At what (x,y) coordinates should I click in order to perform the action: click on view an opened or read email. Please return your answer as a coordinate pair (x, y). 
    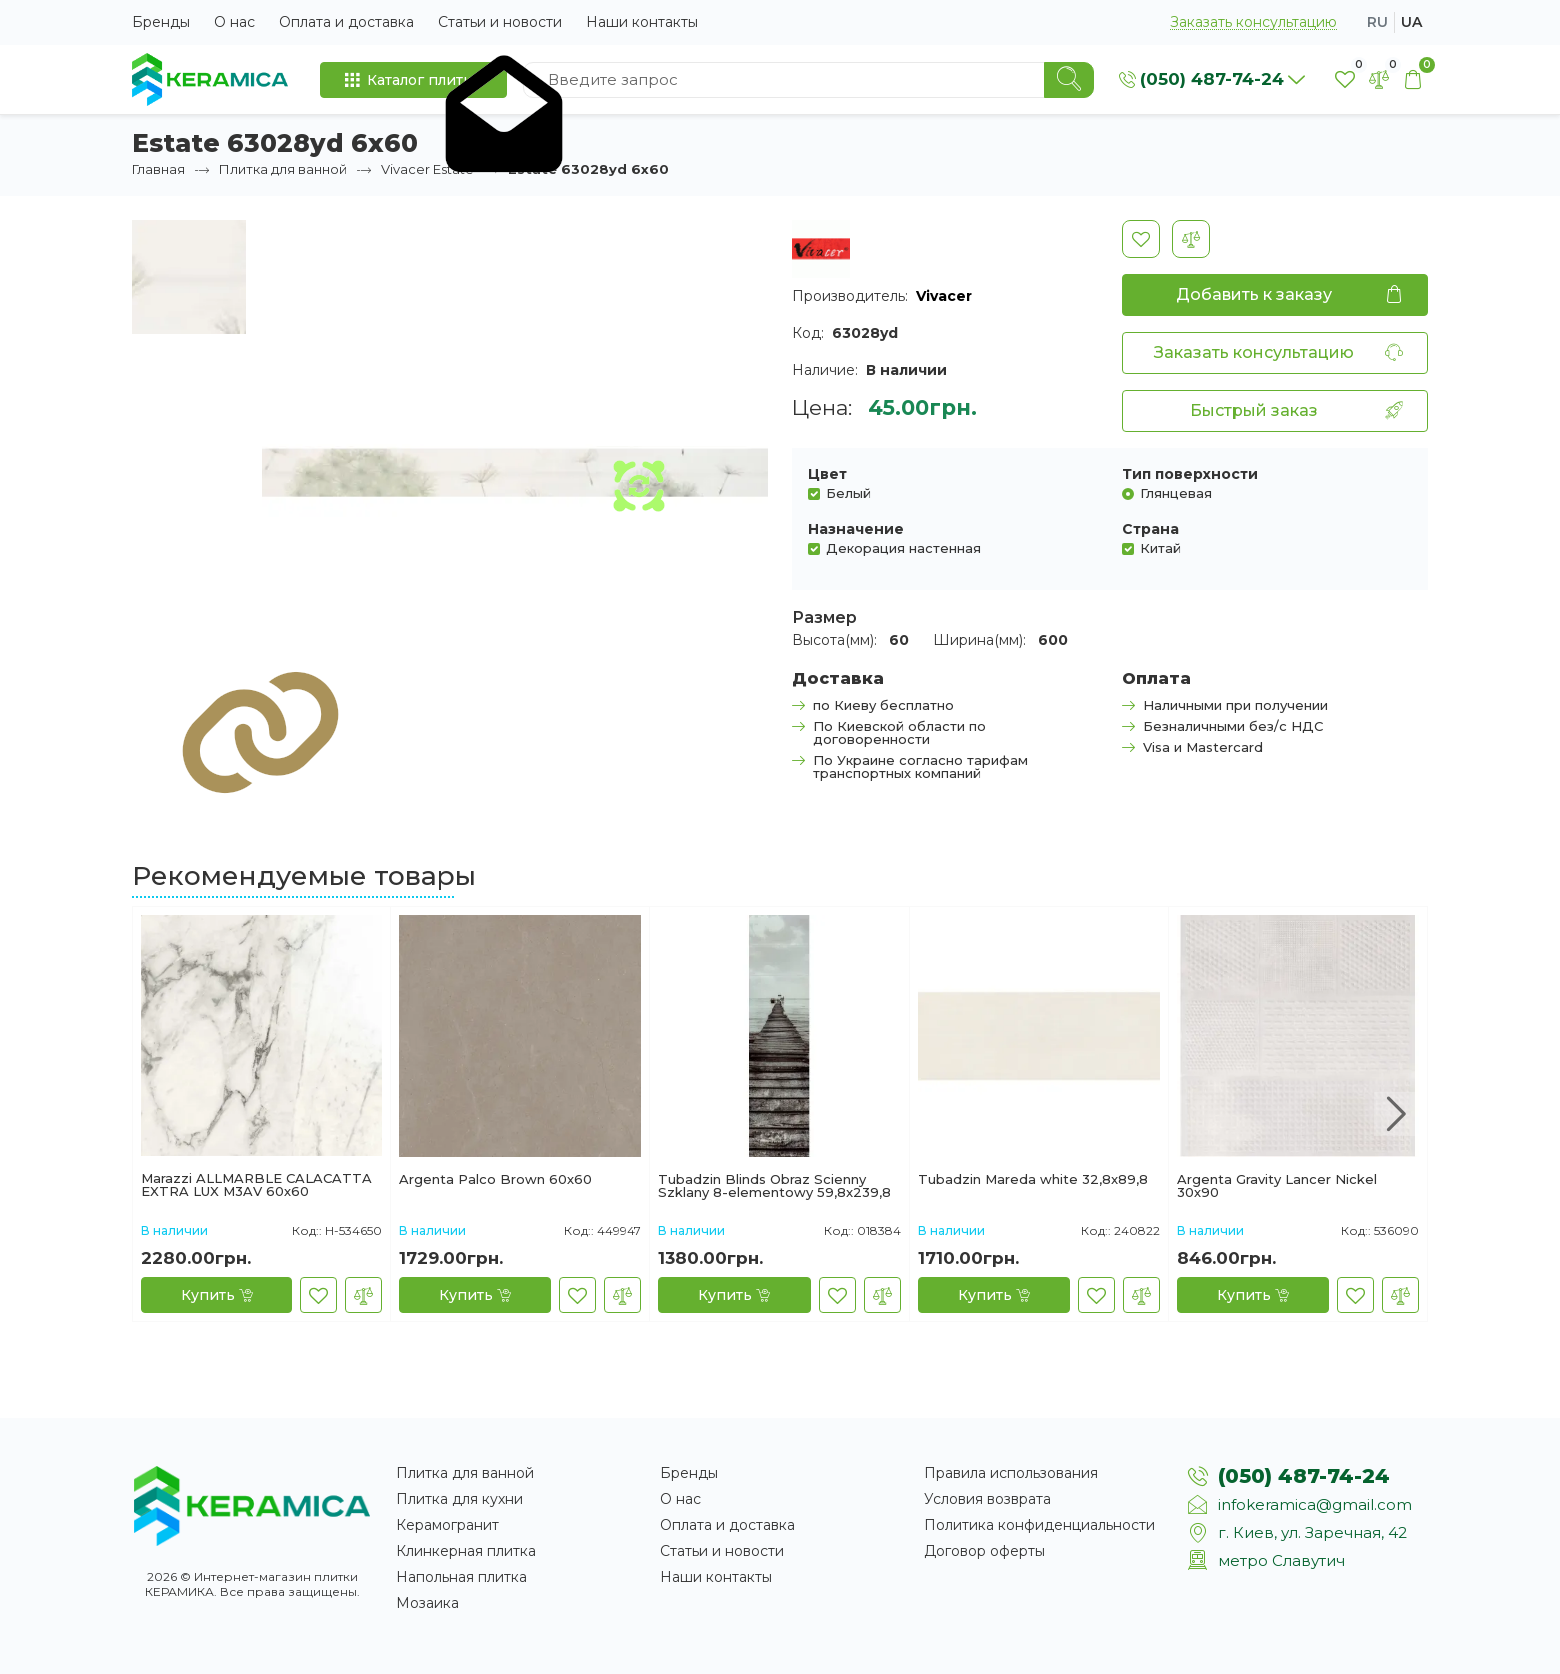
    Looking at the image, I should click on (504, 121).